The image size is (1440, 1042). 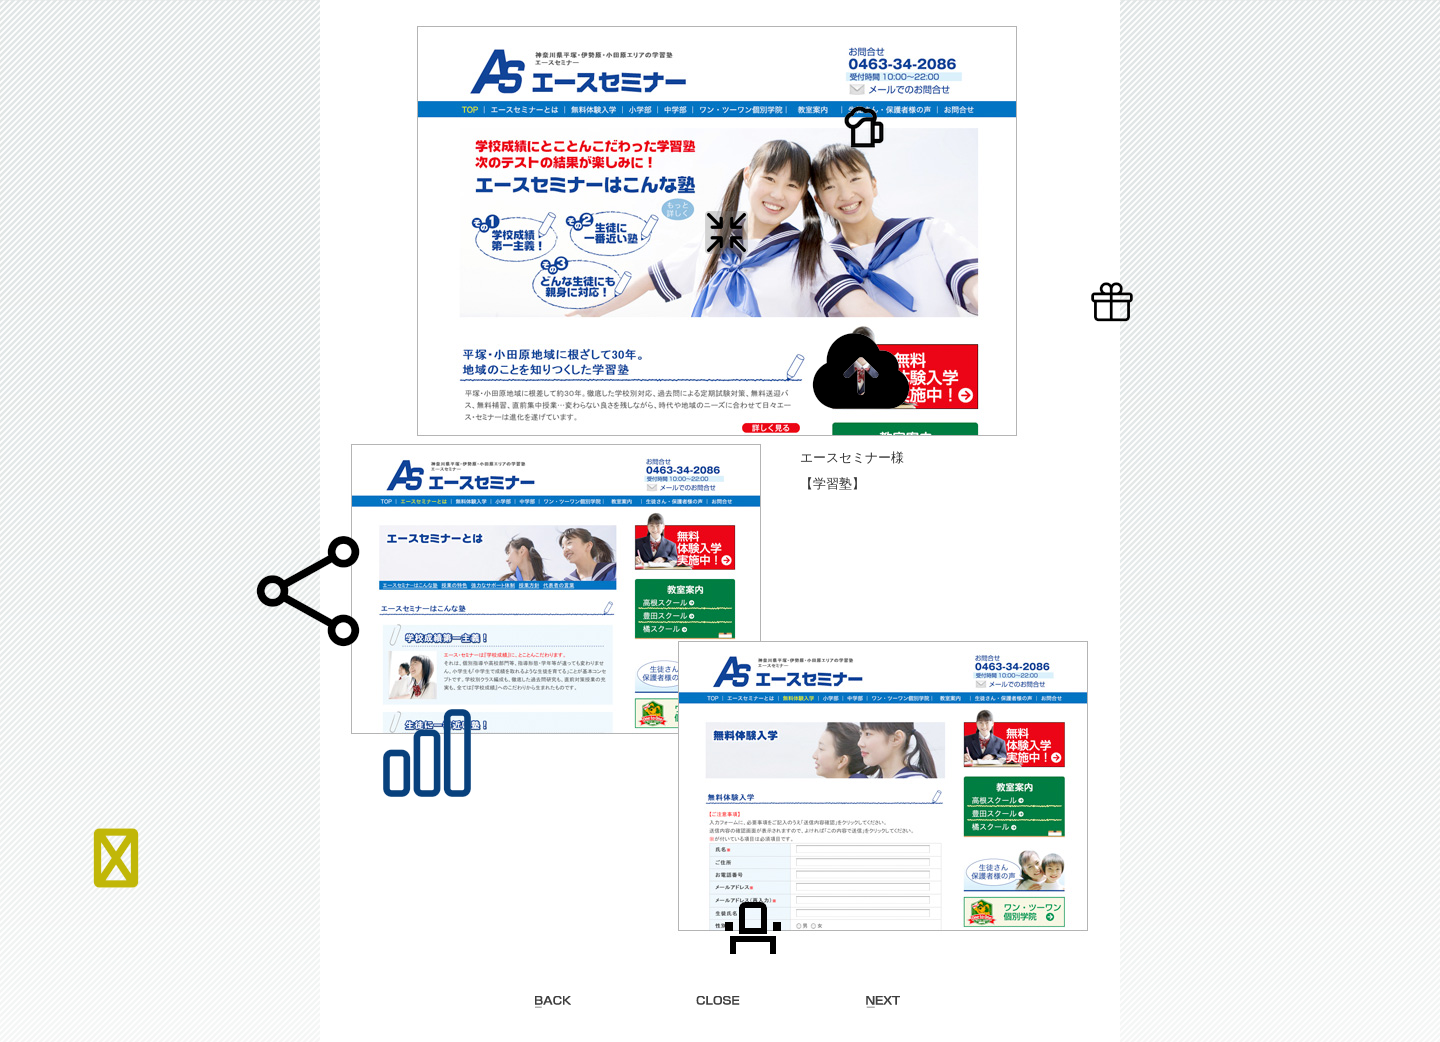 What do you see at coordinates (864, 128) in the screenshot?
I see `find nearby bars or pubs` at bounding box center [864, 128].